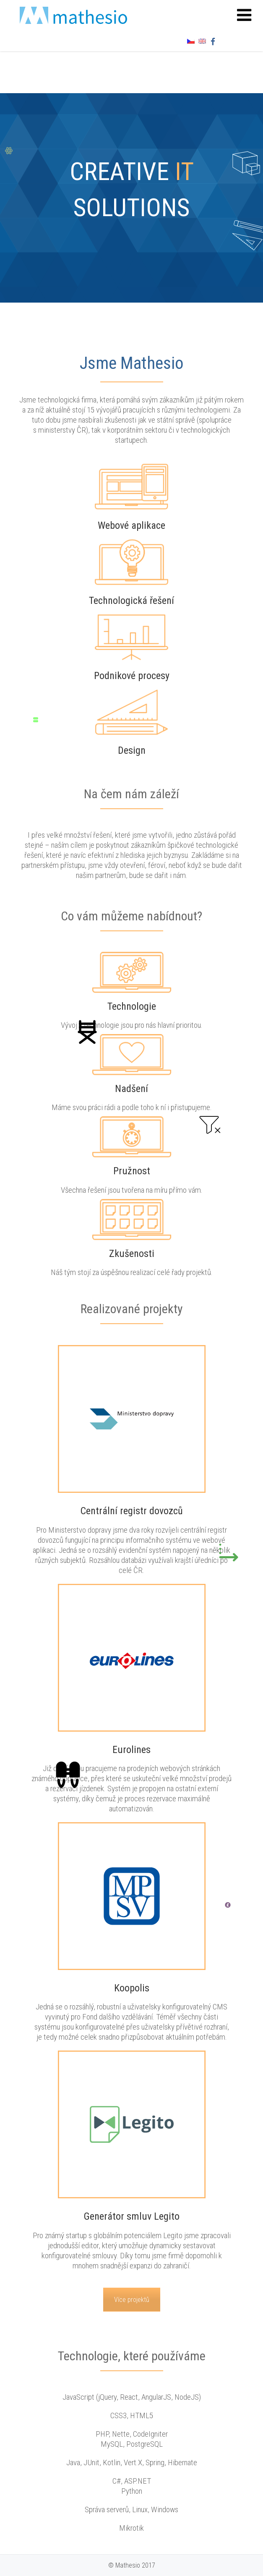  Describe the element at coordinates (209, 1124) in the screenshot. I see `clear all filters` at that location.